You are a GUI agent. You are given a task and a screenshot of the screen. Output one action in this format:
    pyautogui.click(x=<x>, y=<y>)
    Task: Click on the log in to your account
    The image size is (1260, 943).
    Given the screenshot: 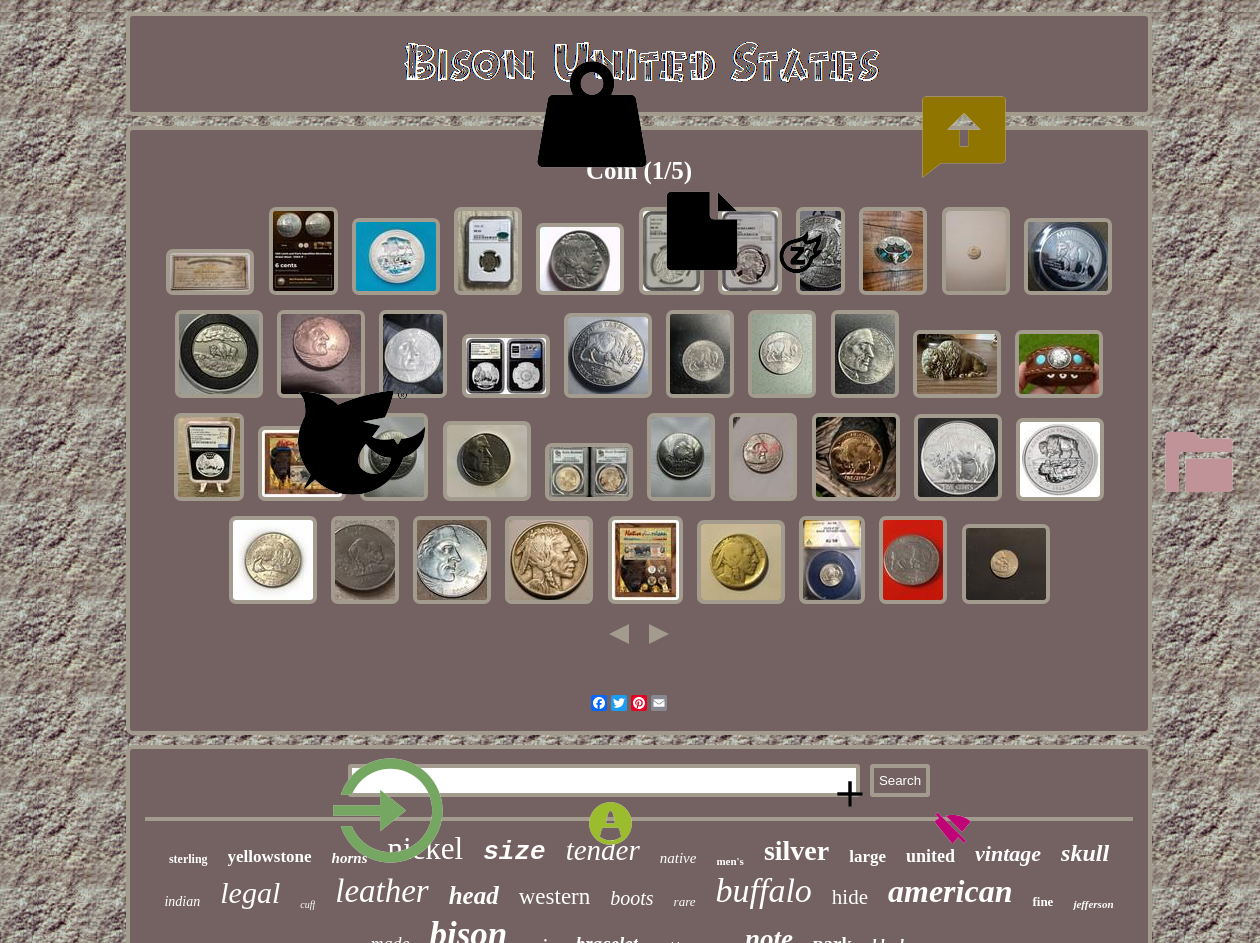 What is the action you would take?
    pyautogui.click(x=390, y=810)
    